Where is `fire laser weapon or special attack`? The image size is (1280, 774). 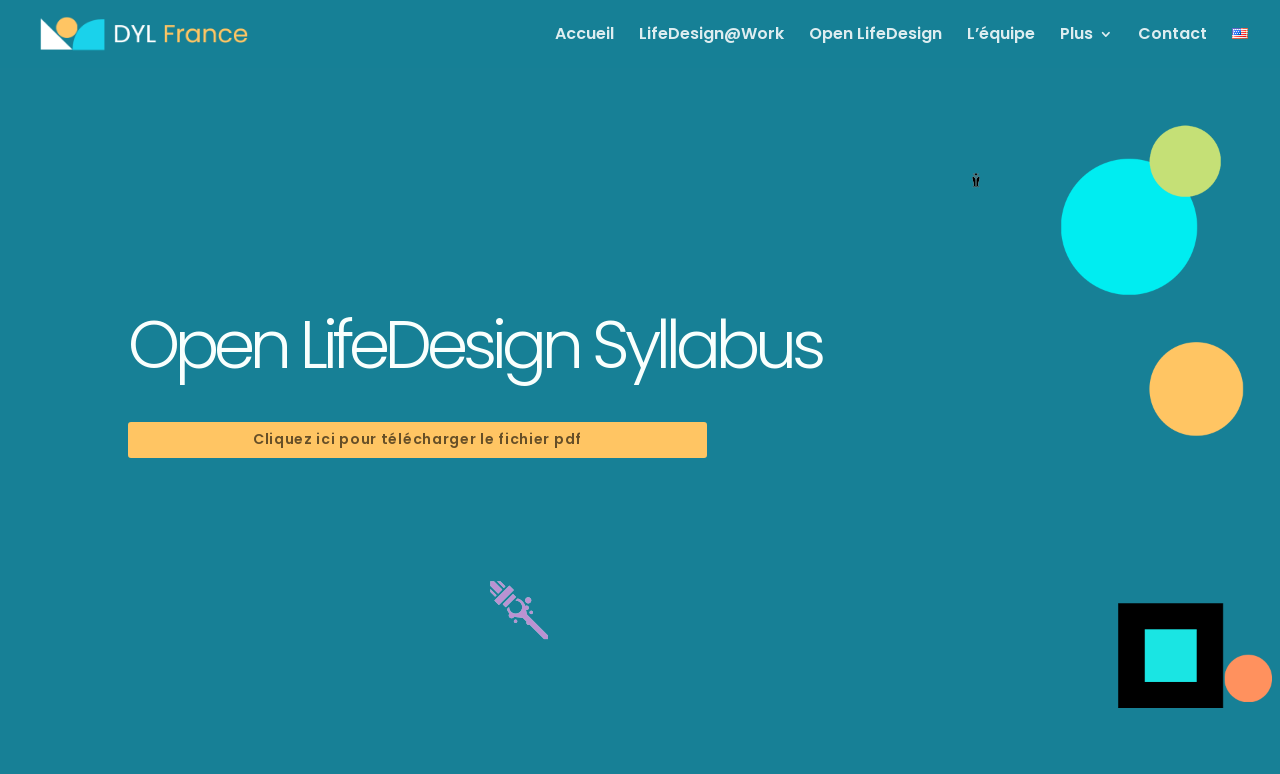 fire laser weapon or special attack is located at coordinates (519, 610).